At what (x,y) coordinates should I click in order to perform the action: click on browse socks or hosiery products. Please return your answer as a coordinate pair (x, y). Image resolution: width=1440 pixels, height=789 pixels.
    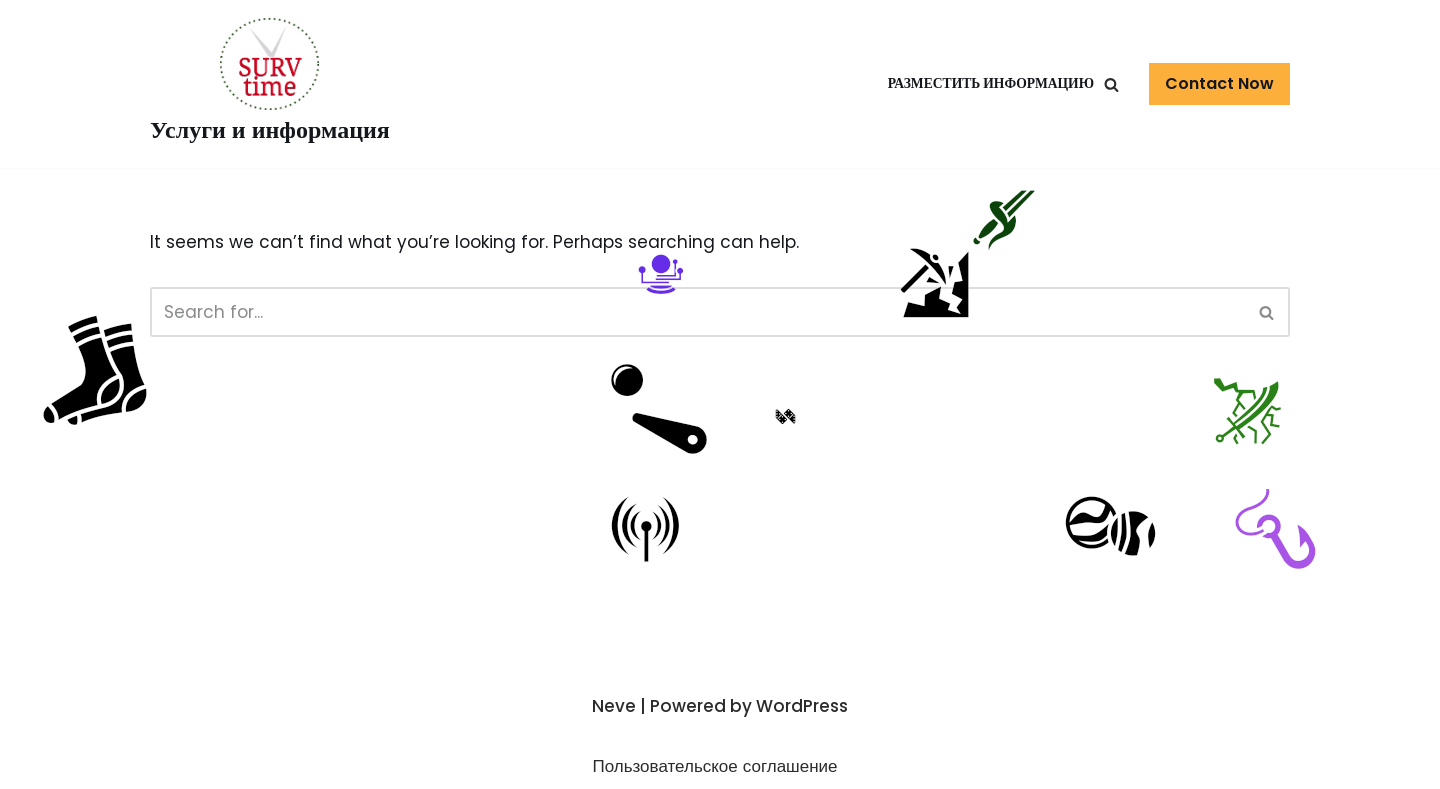
    Looking at the image, I should click on (95, 370).